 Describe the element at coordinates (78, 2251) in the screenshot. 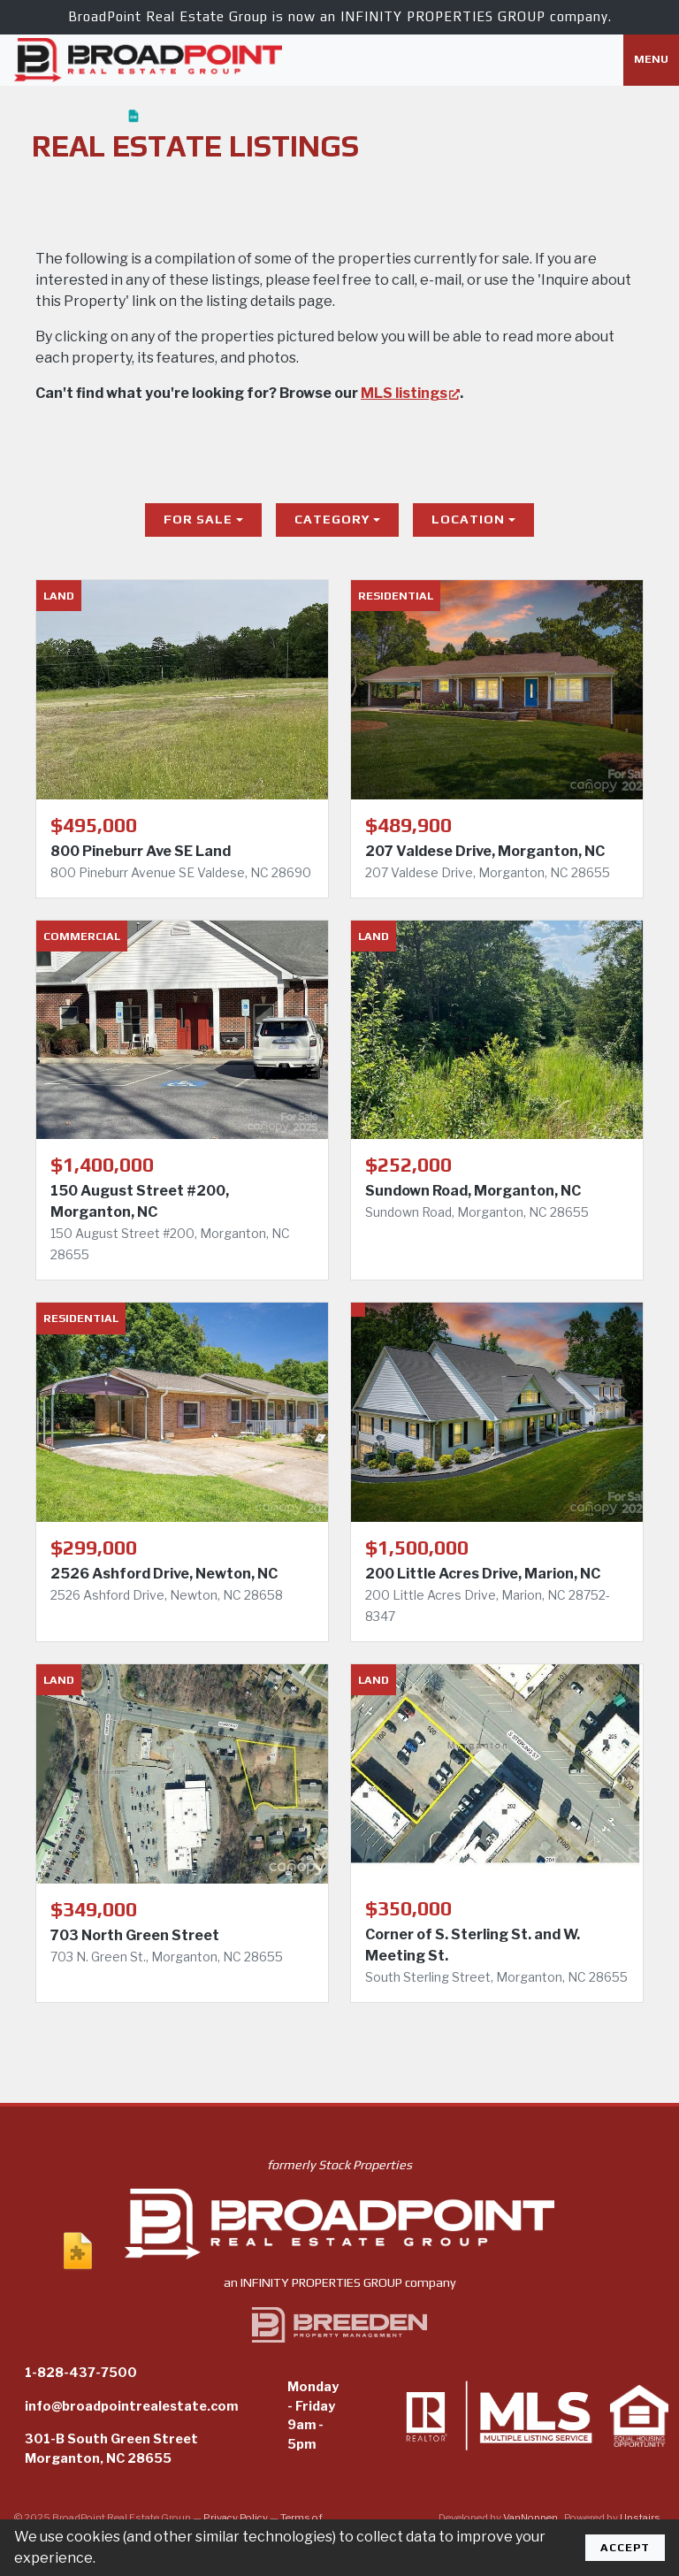

I see `a plugin-generated file type` at that location.